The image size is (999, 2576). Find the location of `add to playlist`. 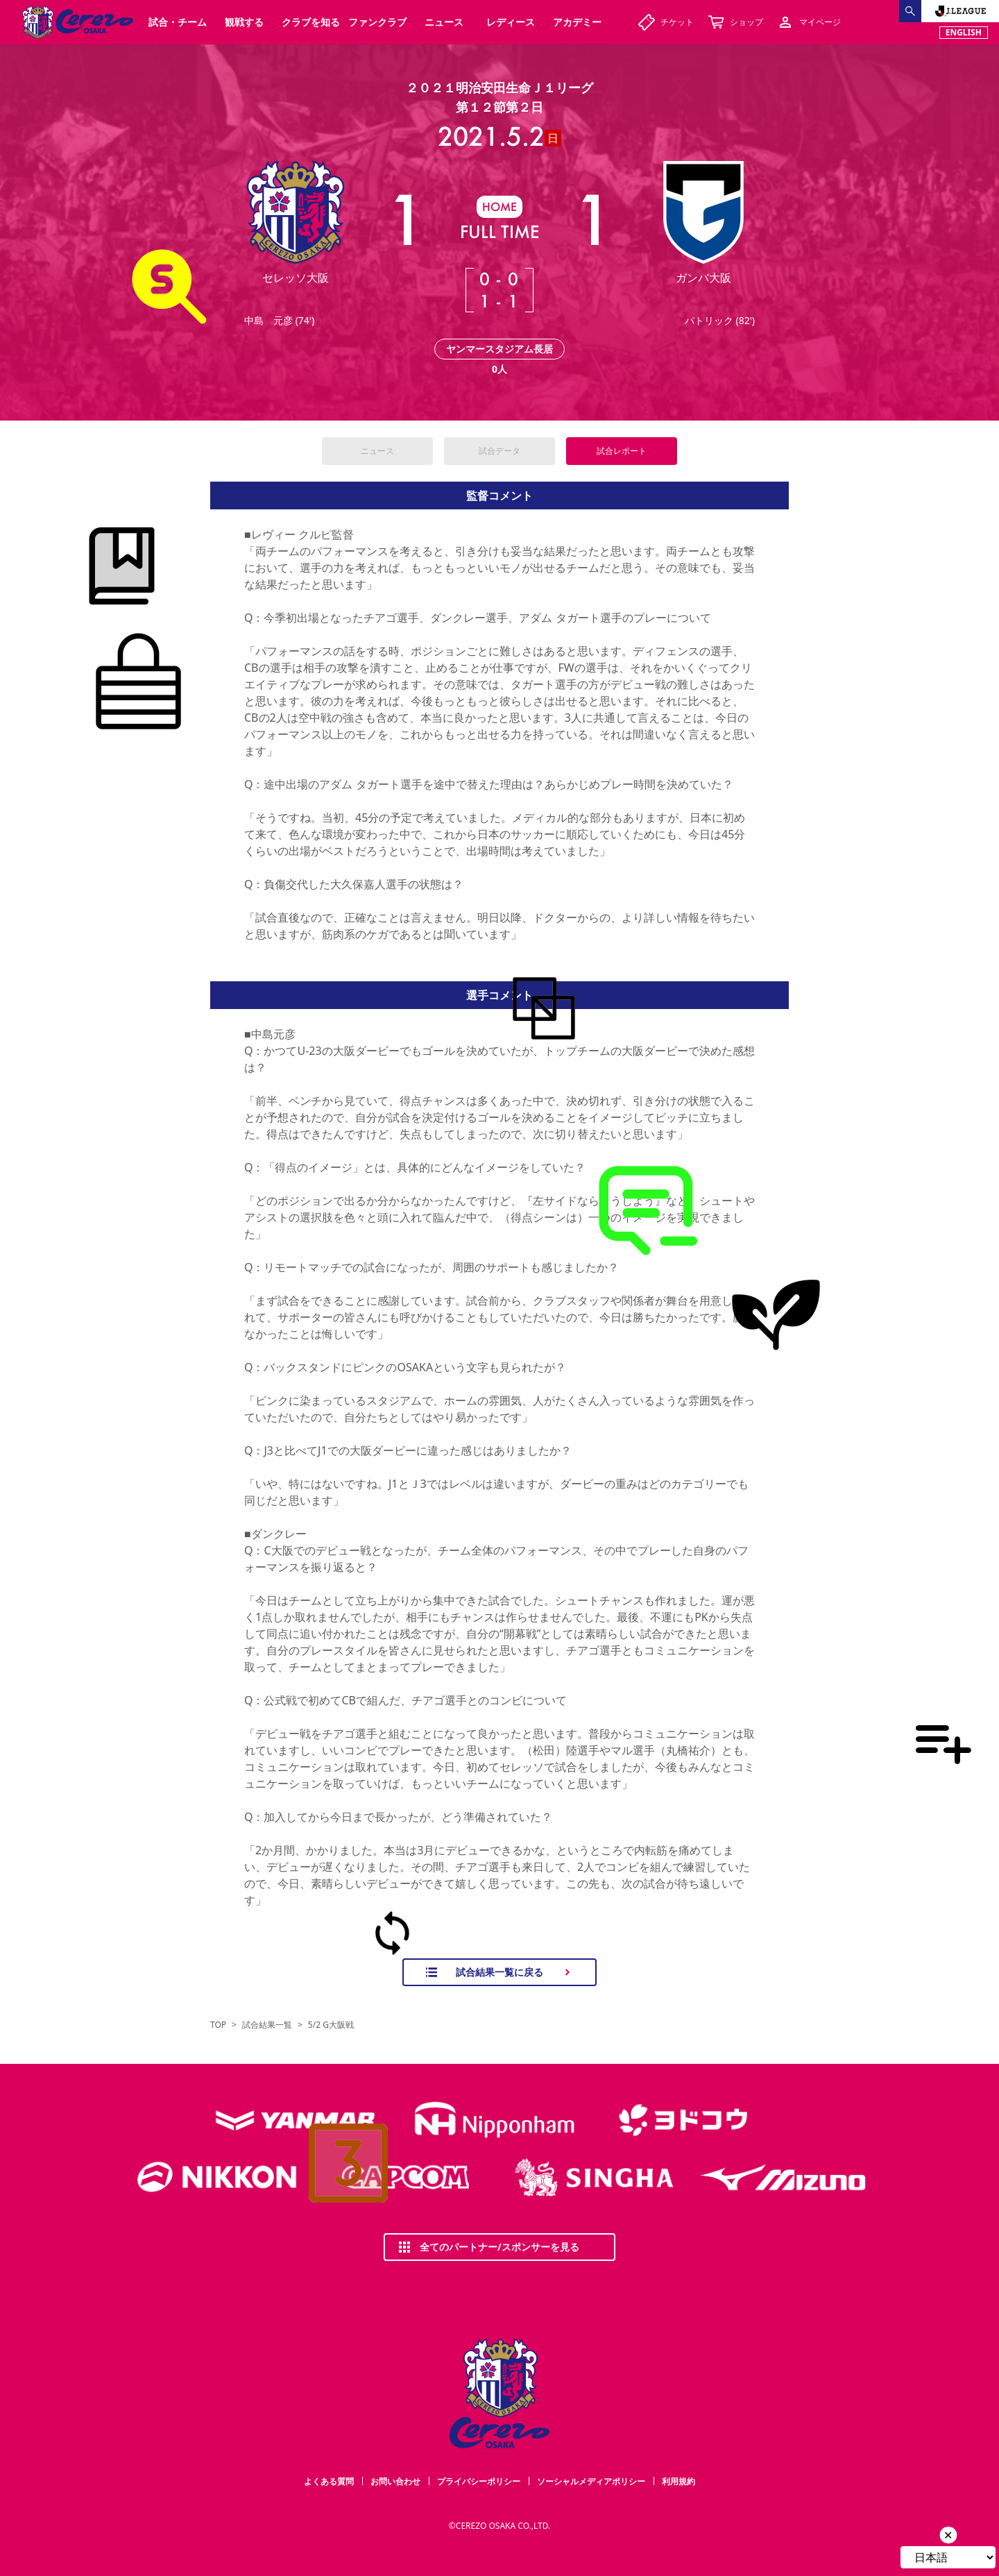

add to playlist is located at coordinates (944, 1742).